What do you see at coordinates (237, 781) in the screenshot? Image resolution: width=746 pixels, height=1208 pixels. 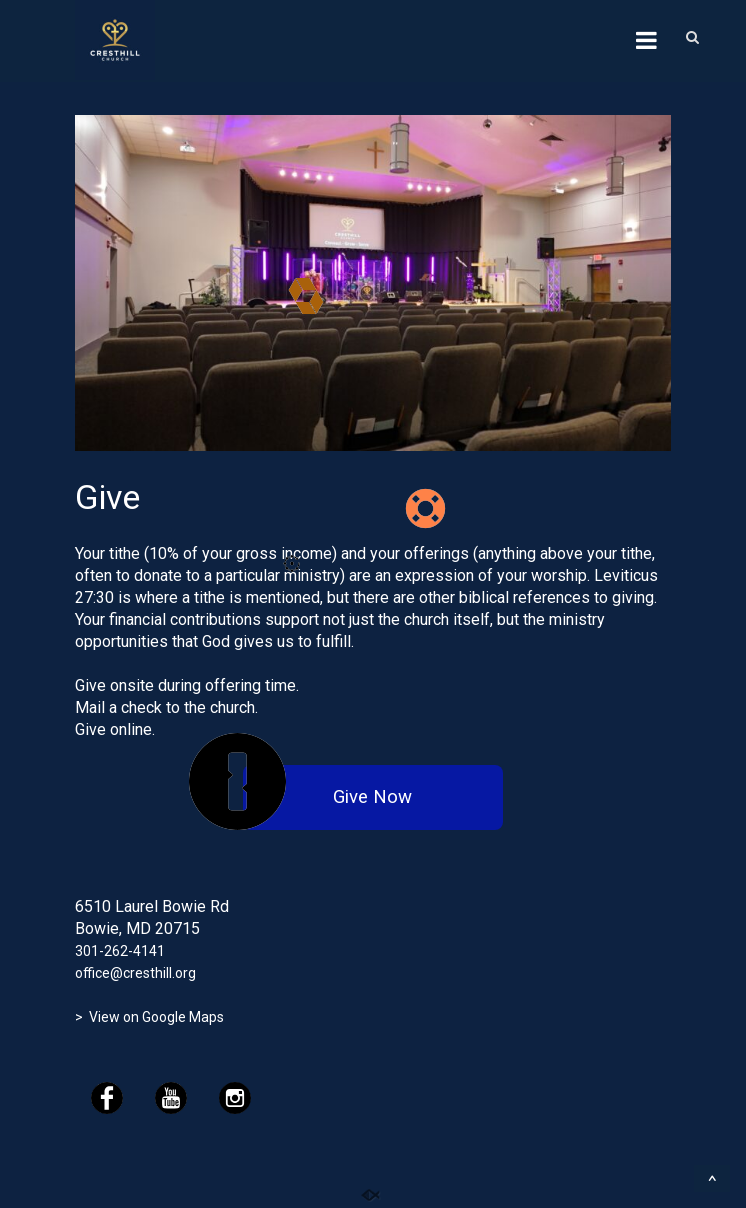 I see `open 1Password app` at bounding box center [237, 781].